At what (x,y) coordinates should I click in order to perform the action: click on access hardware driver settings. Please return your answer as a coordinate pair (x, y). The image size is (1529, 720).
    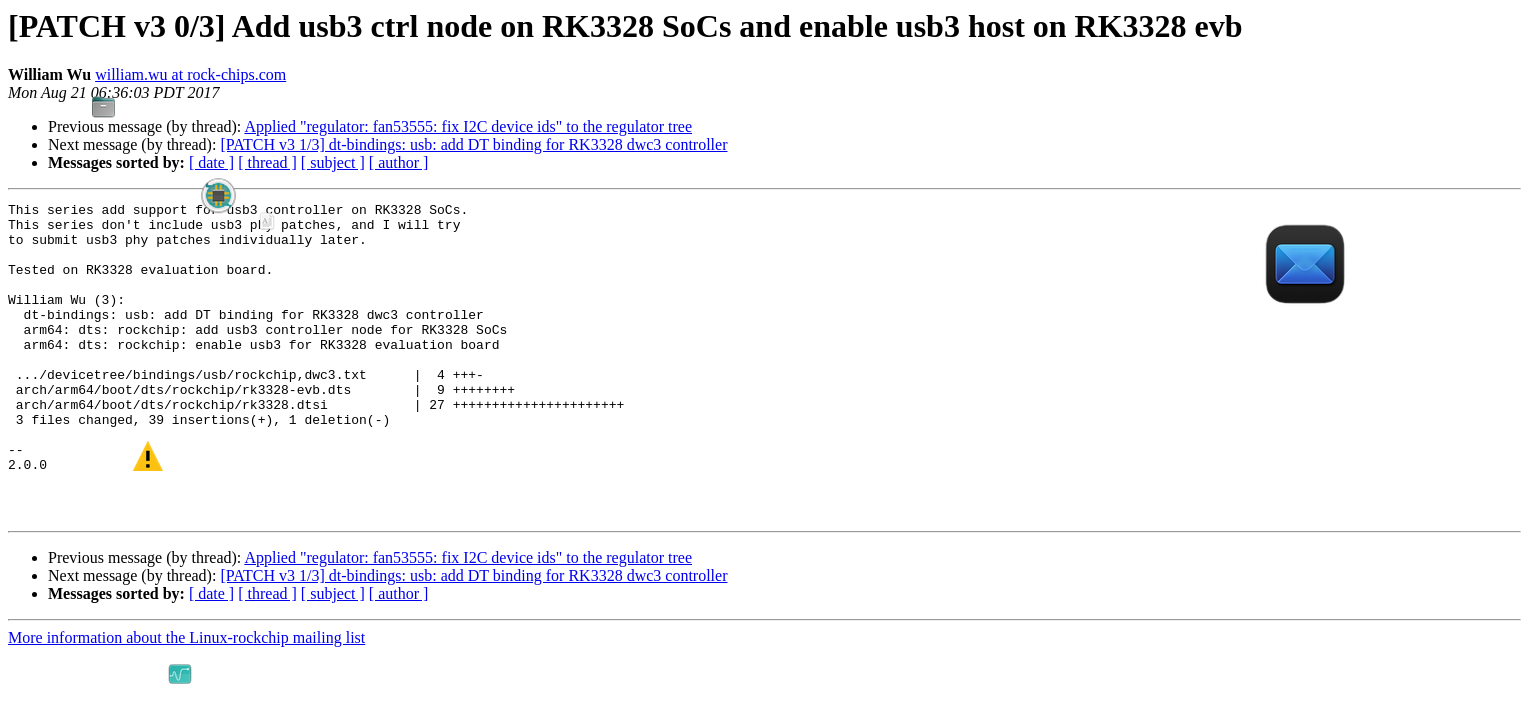
    Looking at the image, I should click on (218, 195).